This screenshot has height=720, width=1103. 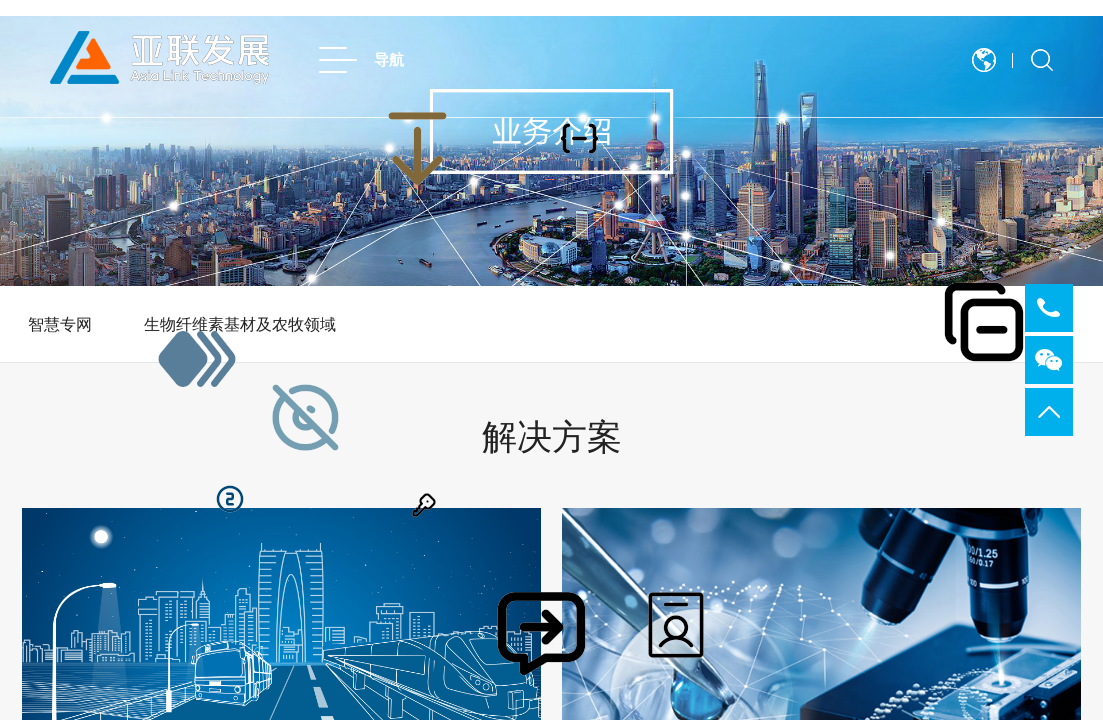 What do you see at coordinates (676, 625) in the screenshot?
I see `view user profile or identification details` at bounding box center [676, 625].